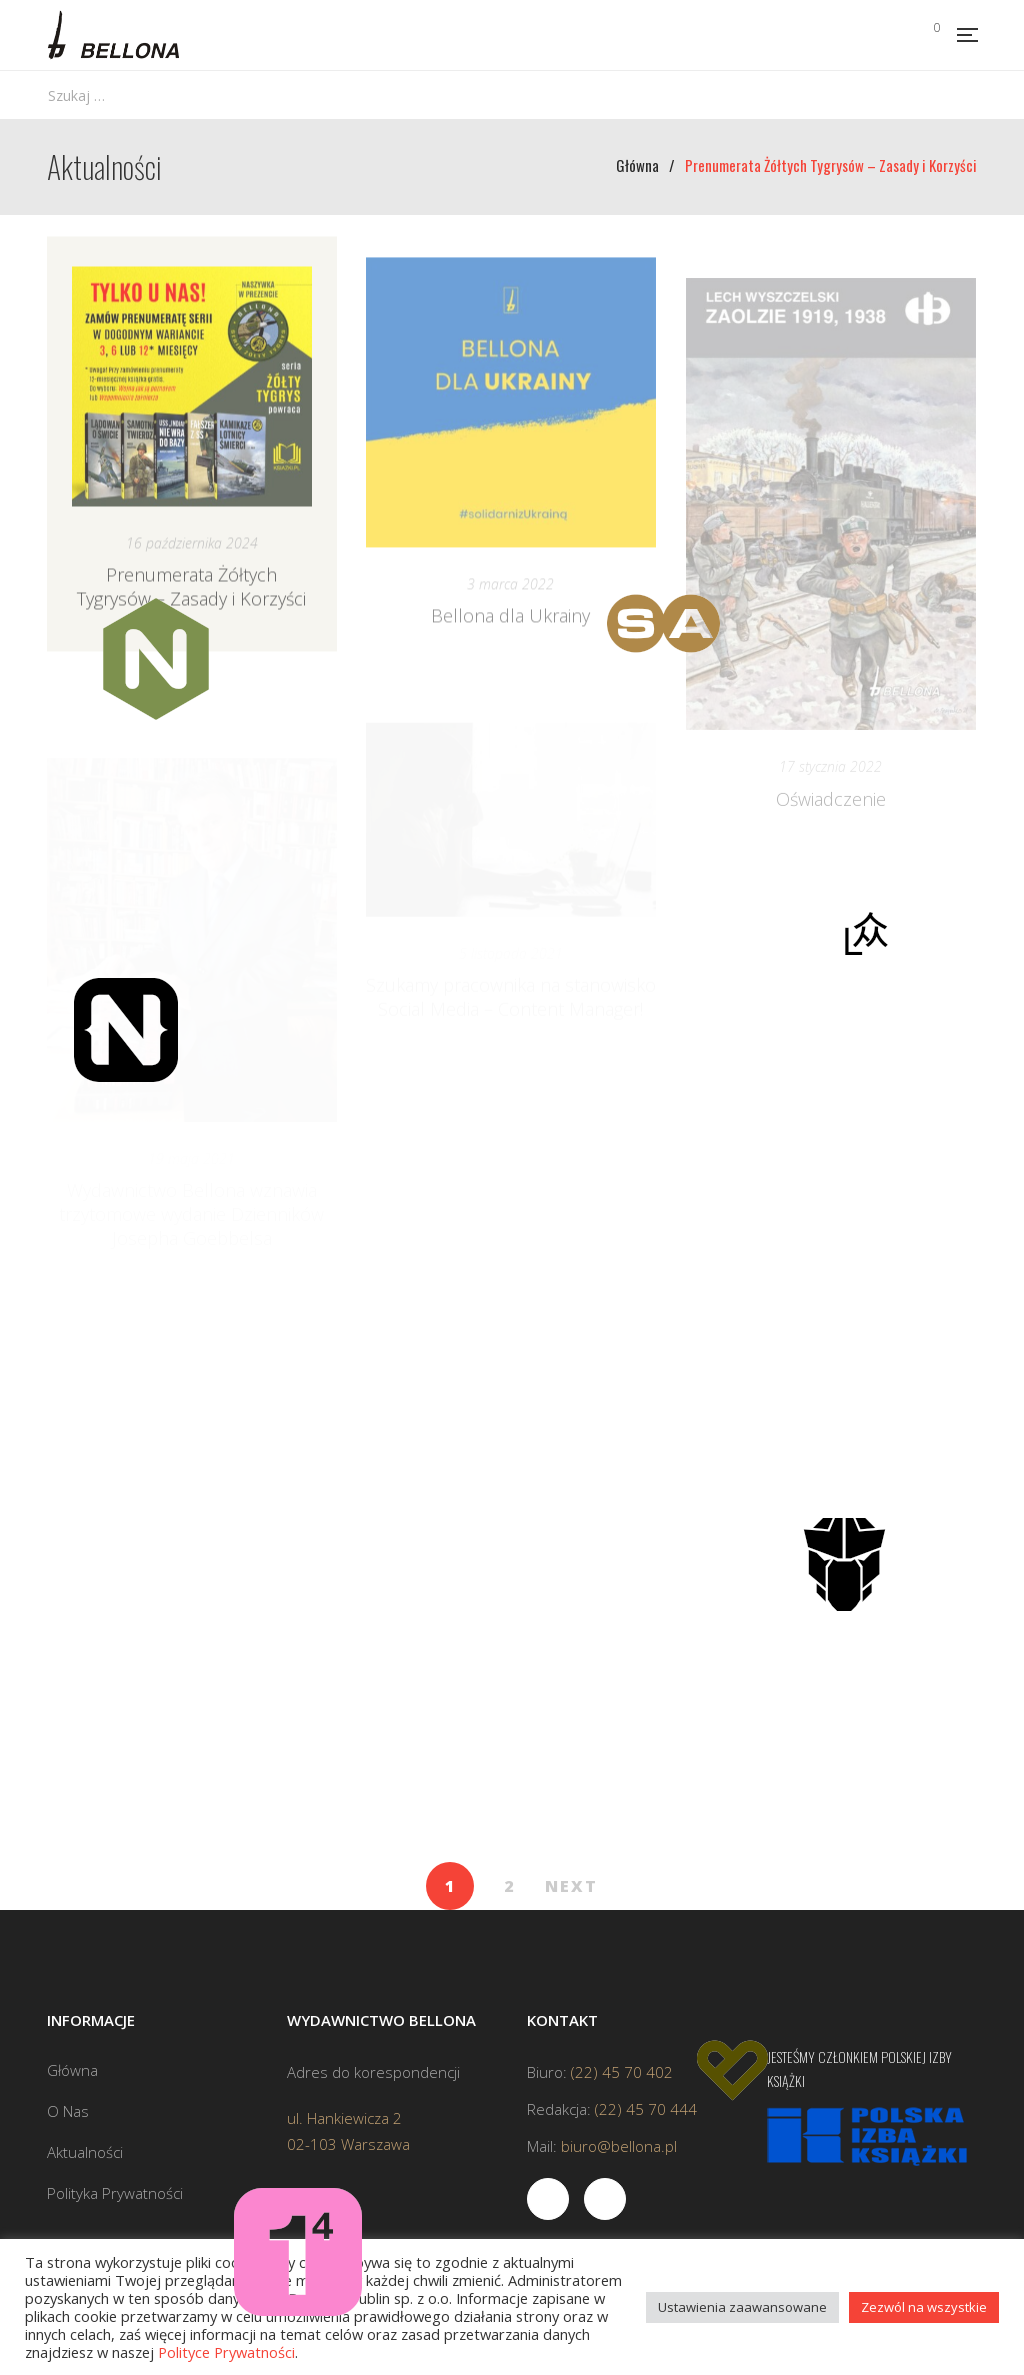  I want to click on nativescript app or framework logo, so click(126, 1030).